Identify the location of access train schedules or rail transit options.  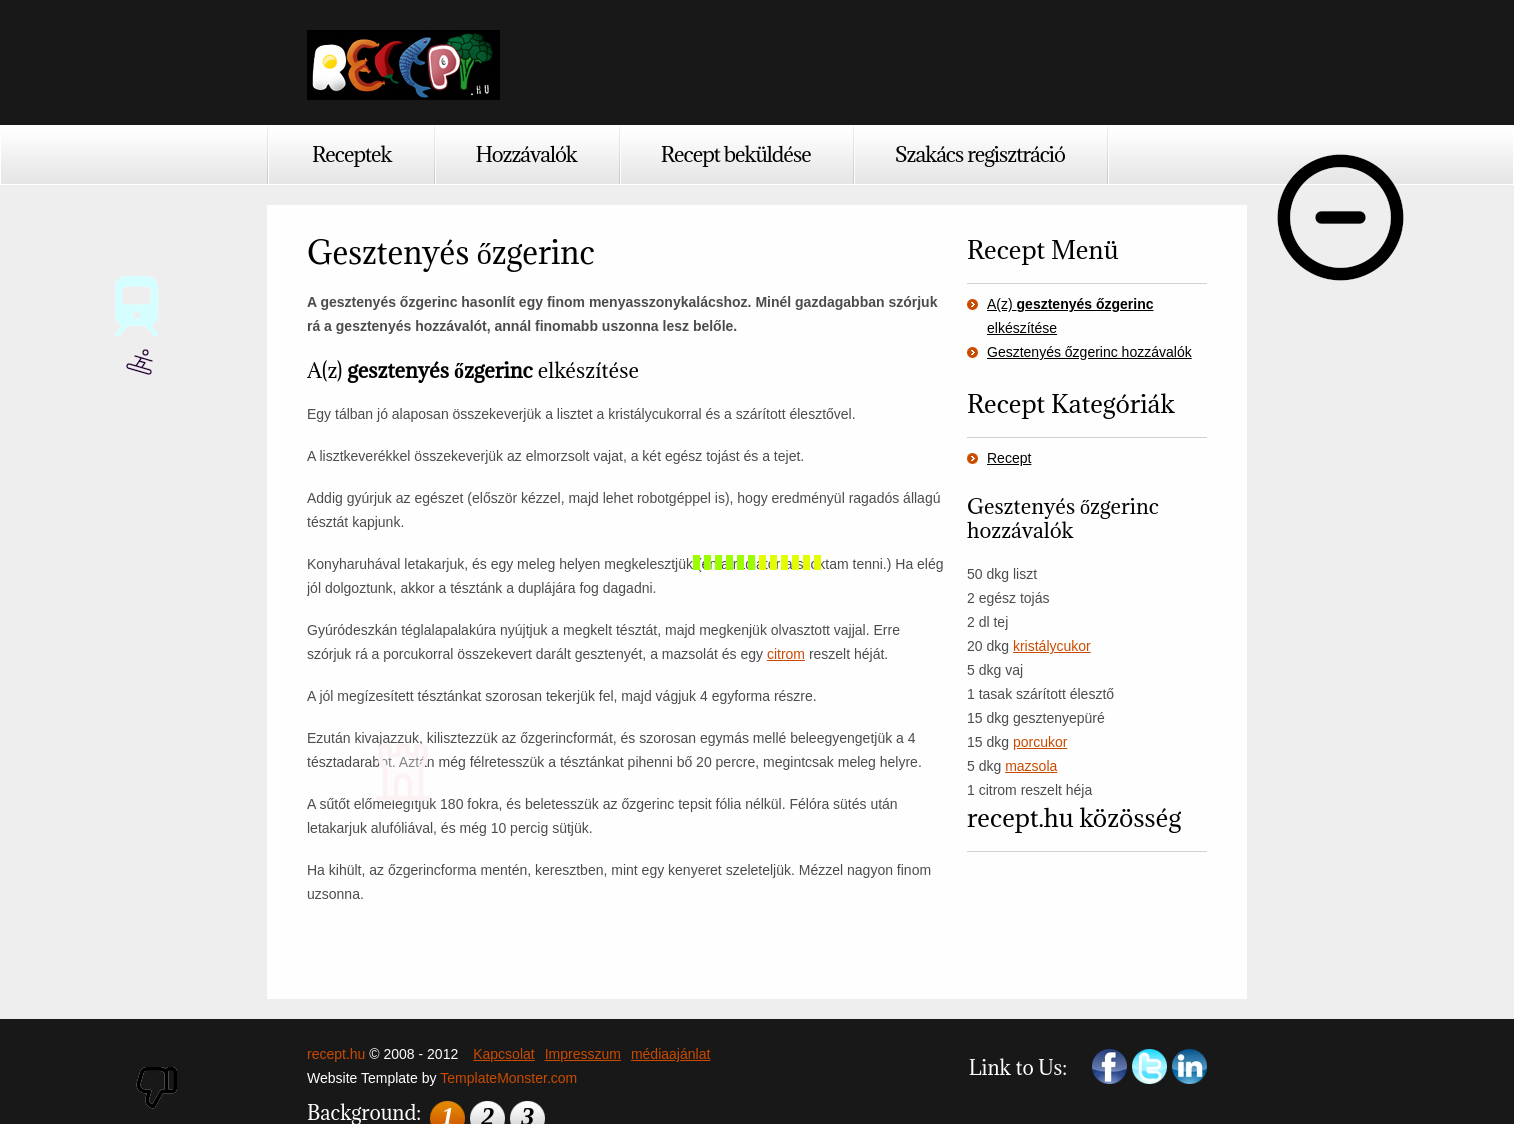
(136, 304).